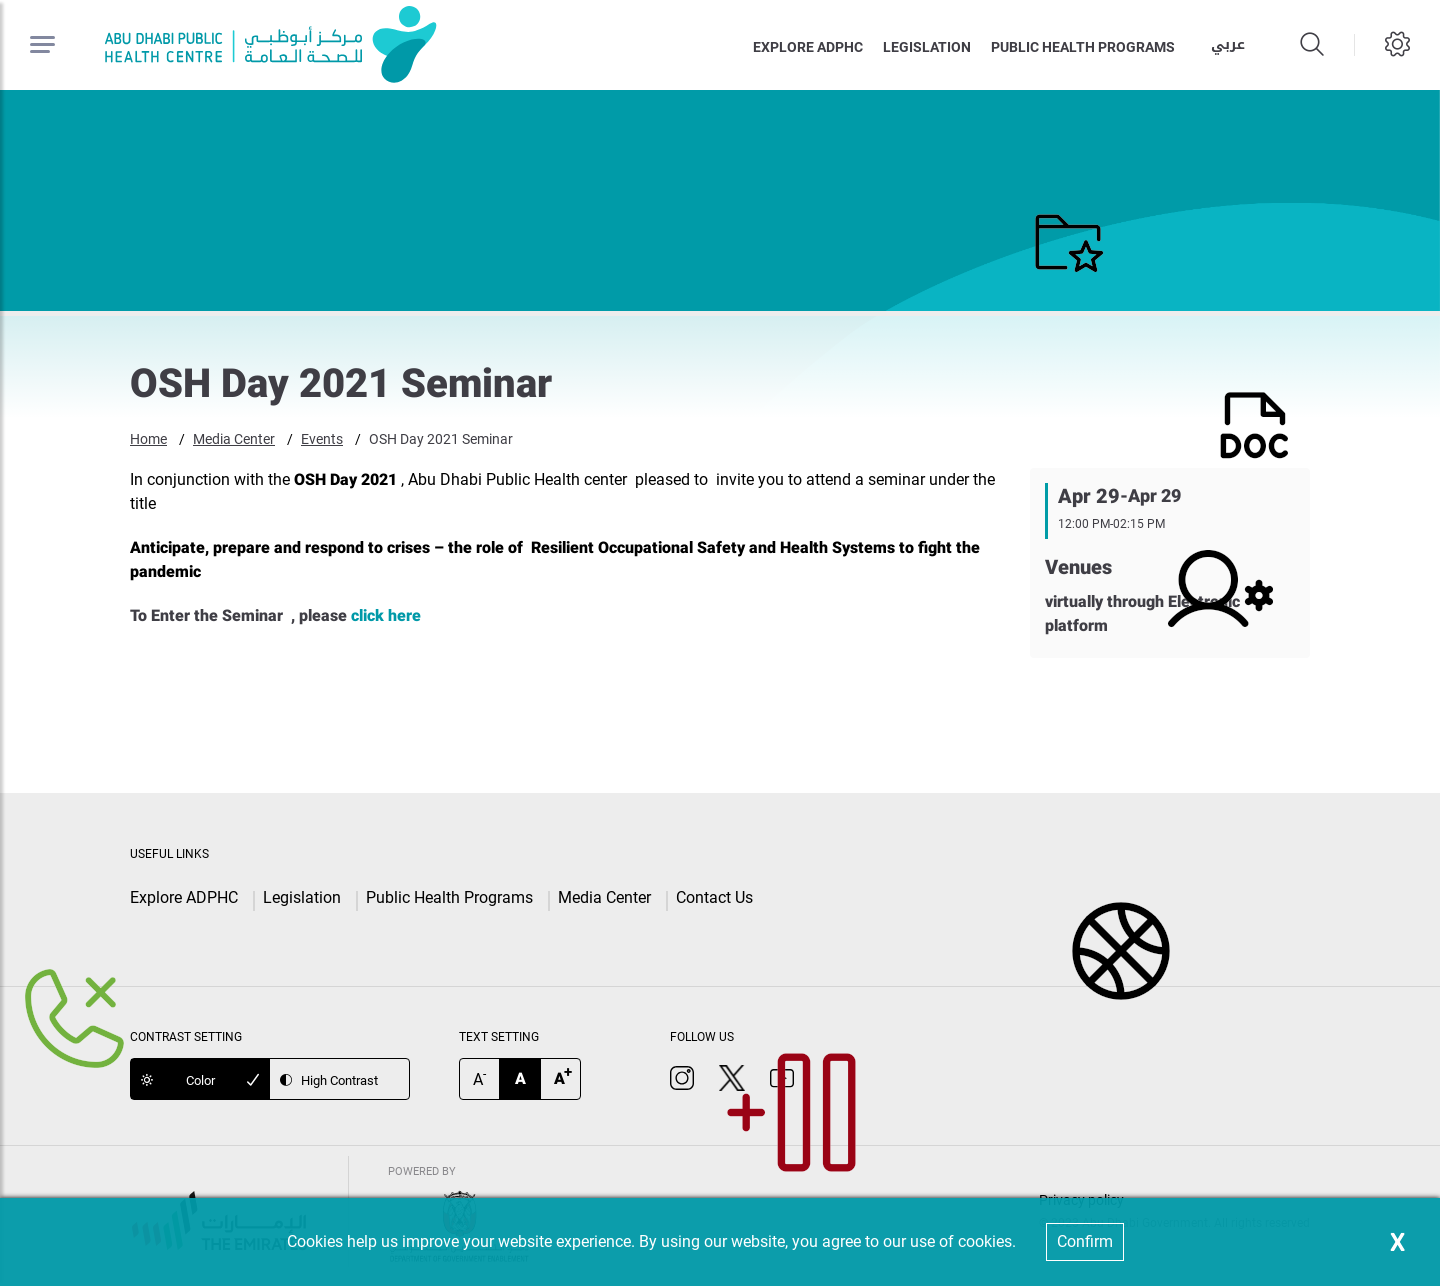 The width and height of the screenshot is (1440, 1286). I want to click on end or decline a phone call, so click(76, 1016).